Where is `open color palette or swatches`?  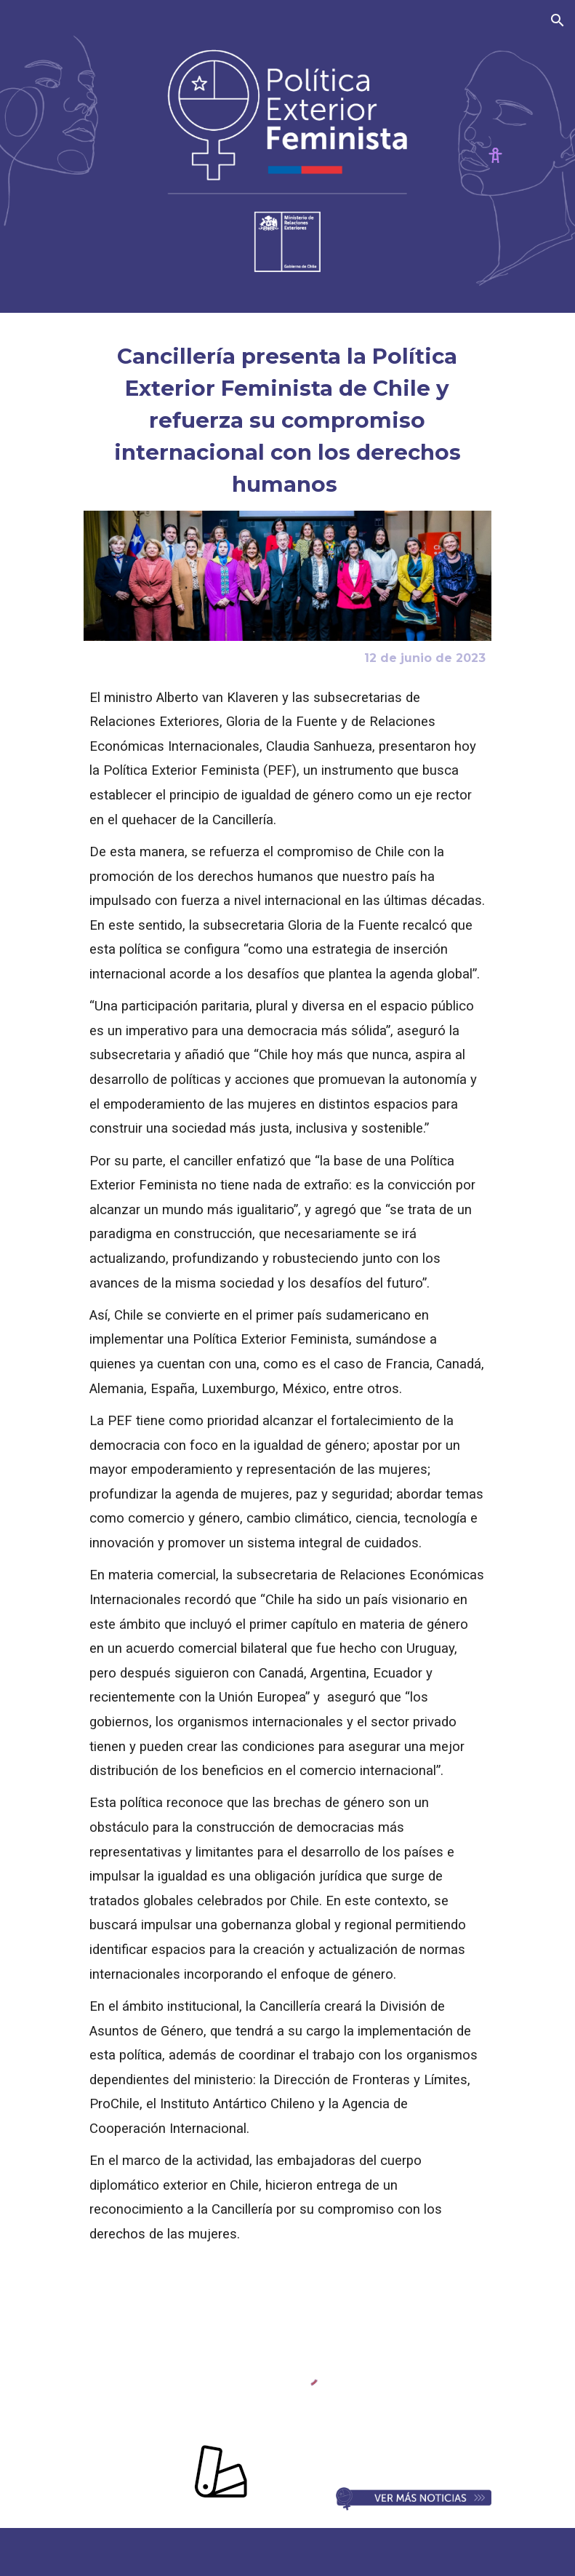
open color palette or swatches is located at coordinates (219, 2473).